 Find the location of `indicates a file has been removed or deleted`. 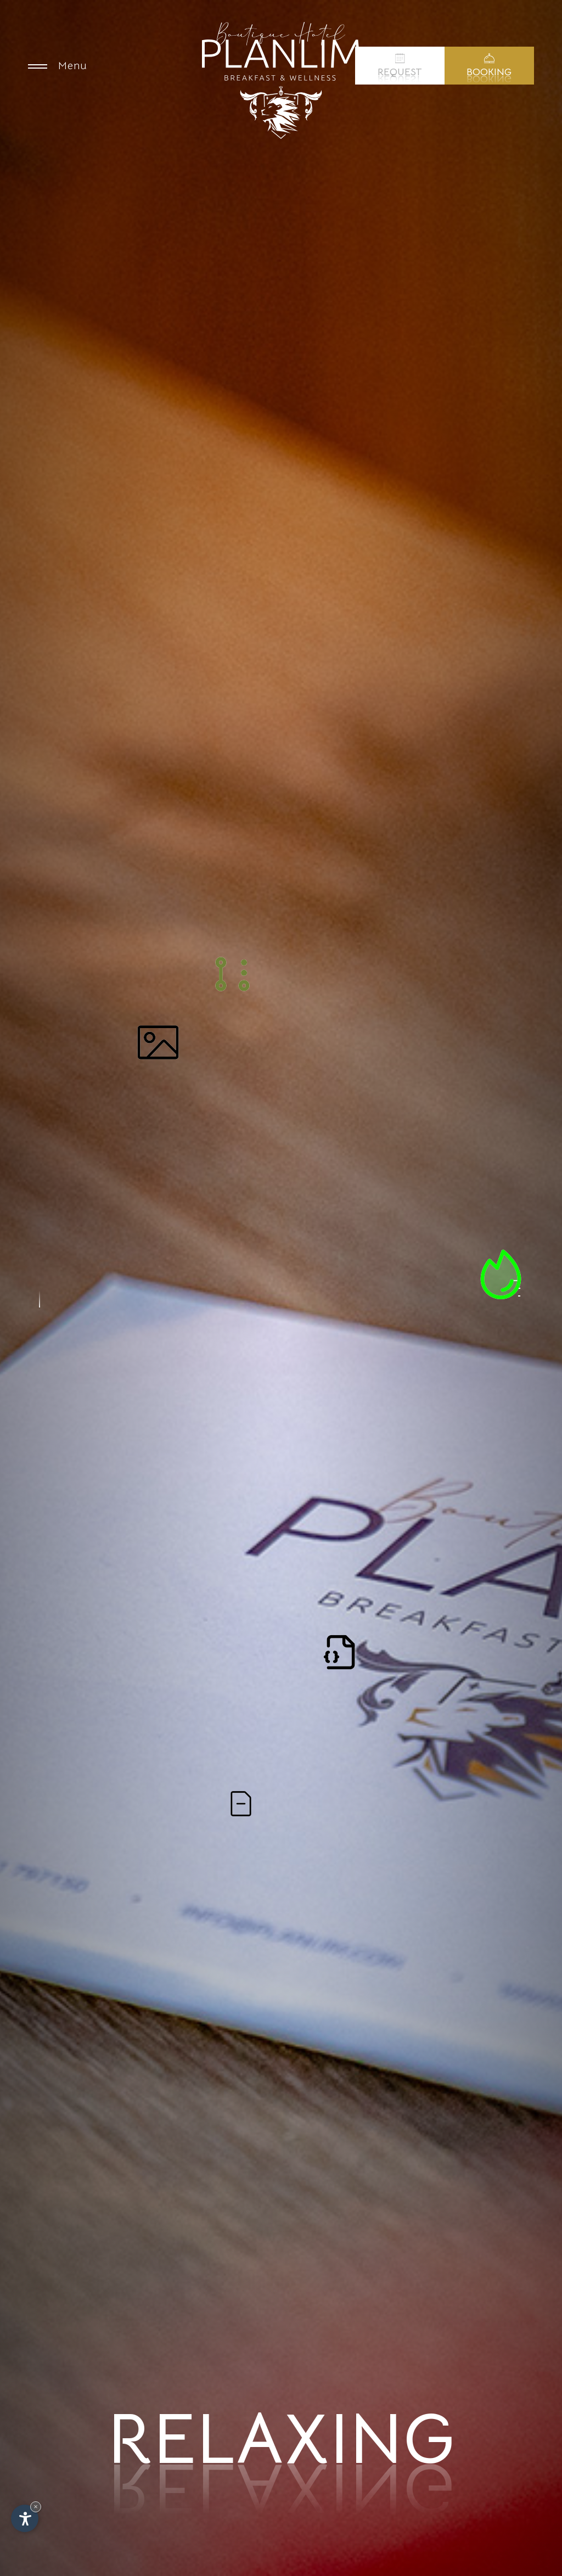

indicates a file has been removed or deleted is located at coordinates (241, 1804).